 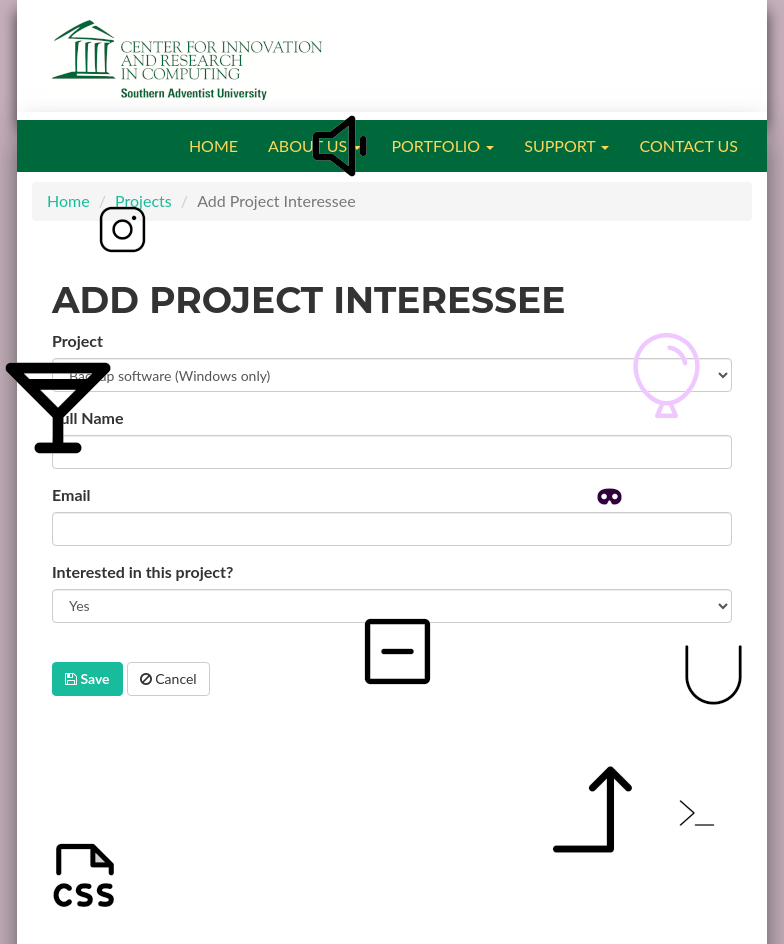 What do you see at coordinates (58, 408) in the screenshot?
I see `view bar or cocktail menu` at bounding box center [58, 408].